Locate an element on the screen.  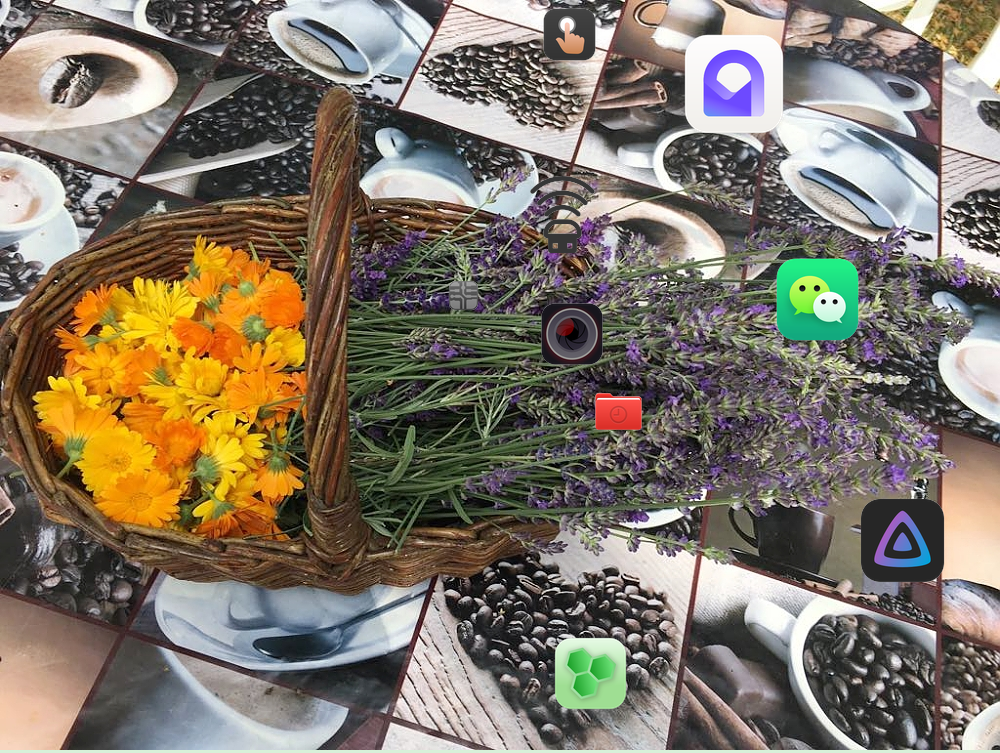
indicates a wireless USB receiver is connected is located at coordinates (562, 214).